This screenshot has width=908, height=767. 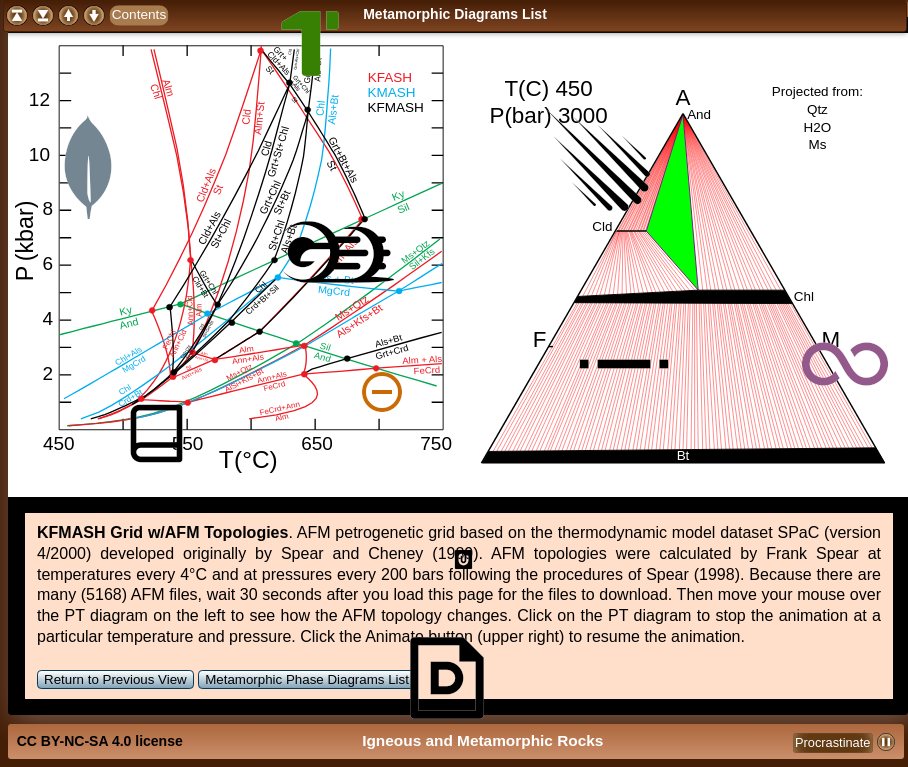 What do you see at coordinates (597, 159) in the screenshot?
I see `meteor framework logo` at bounding box center [597, 159].